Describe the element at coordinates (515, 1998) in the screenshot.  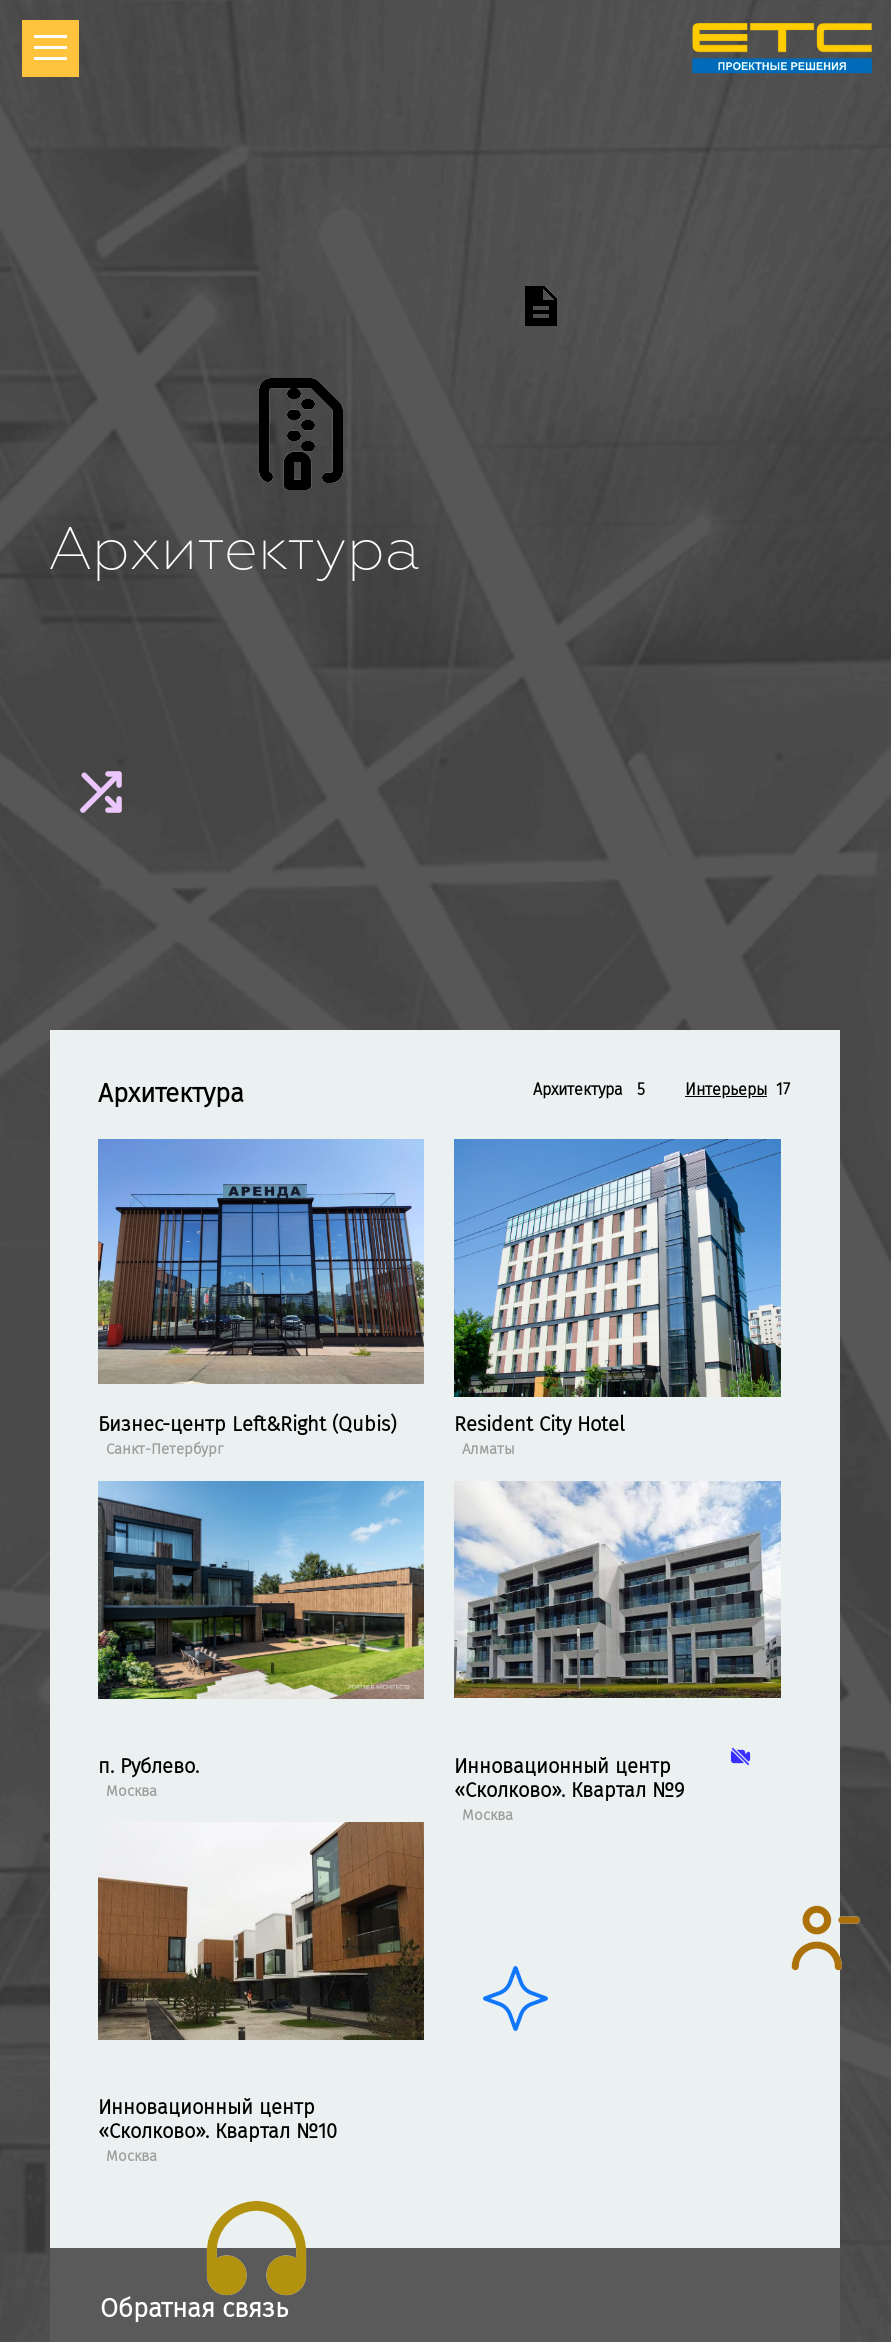
I see `indicates AI-generated or enhanced content` at that location.